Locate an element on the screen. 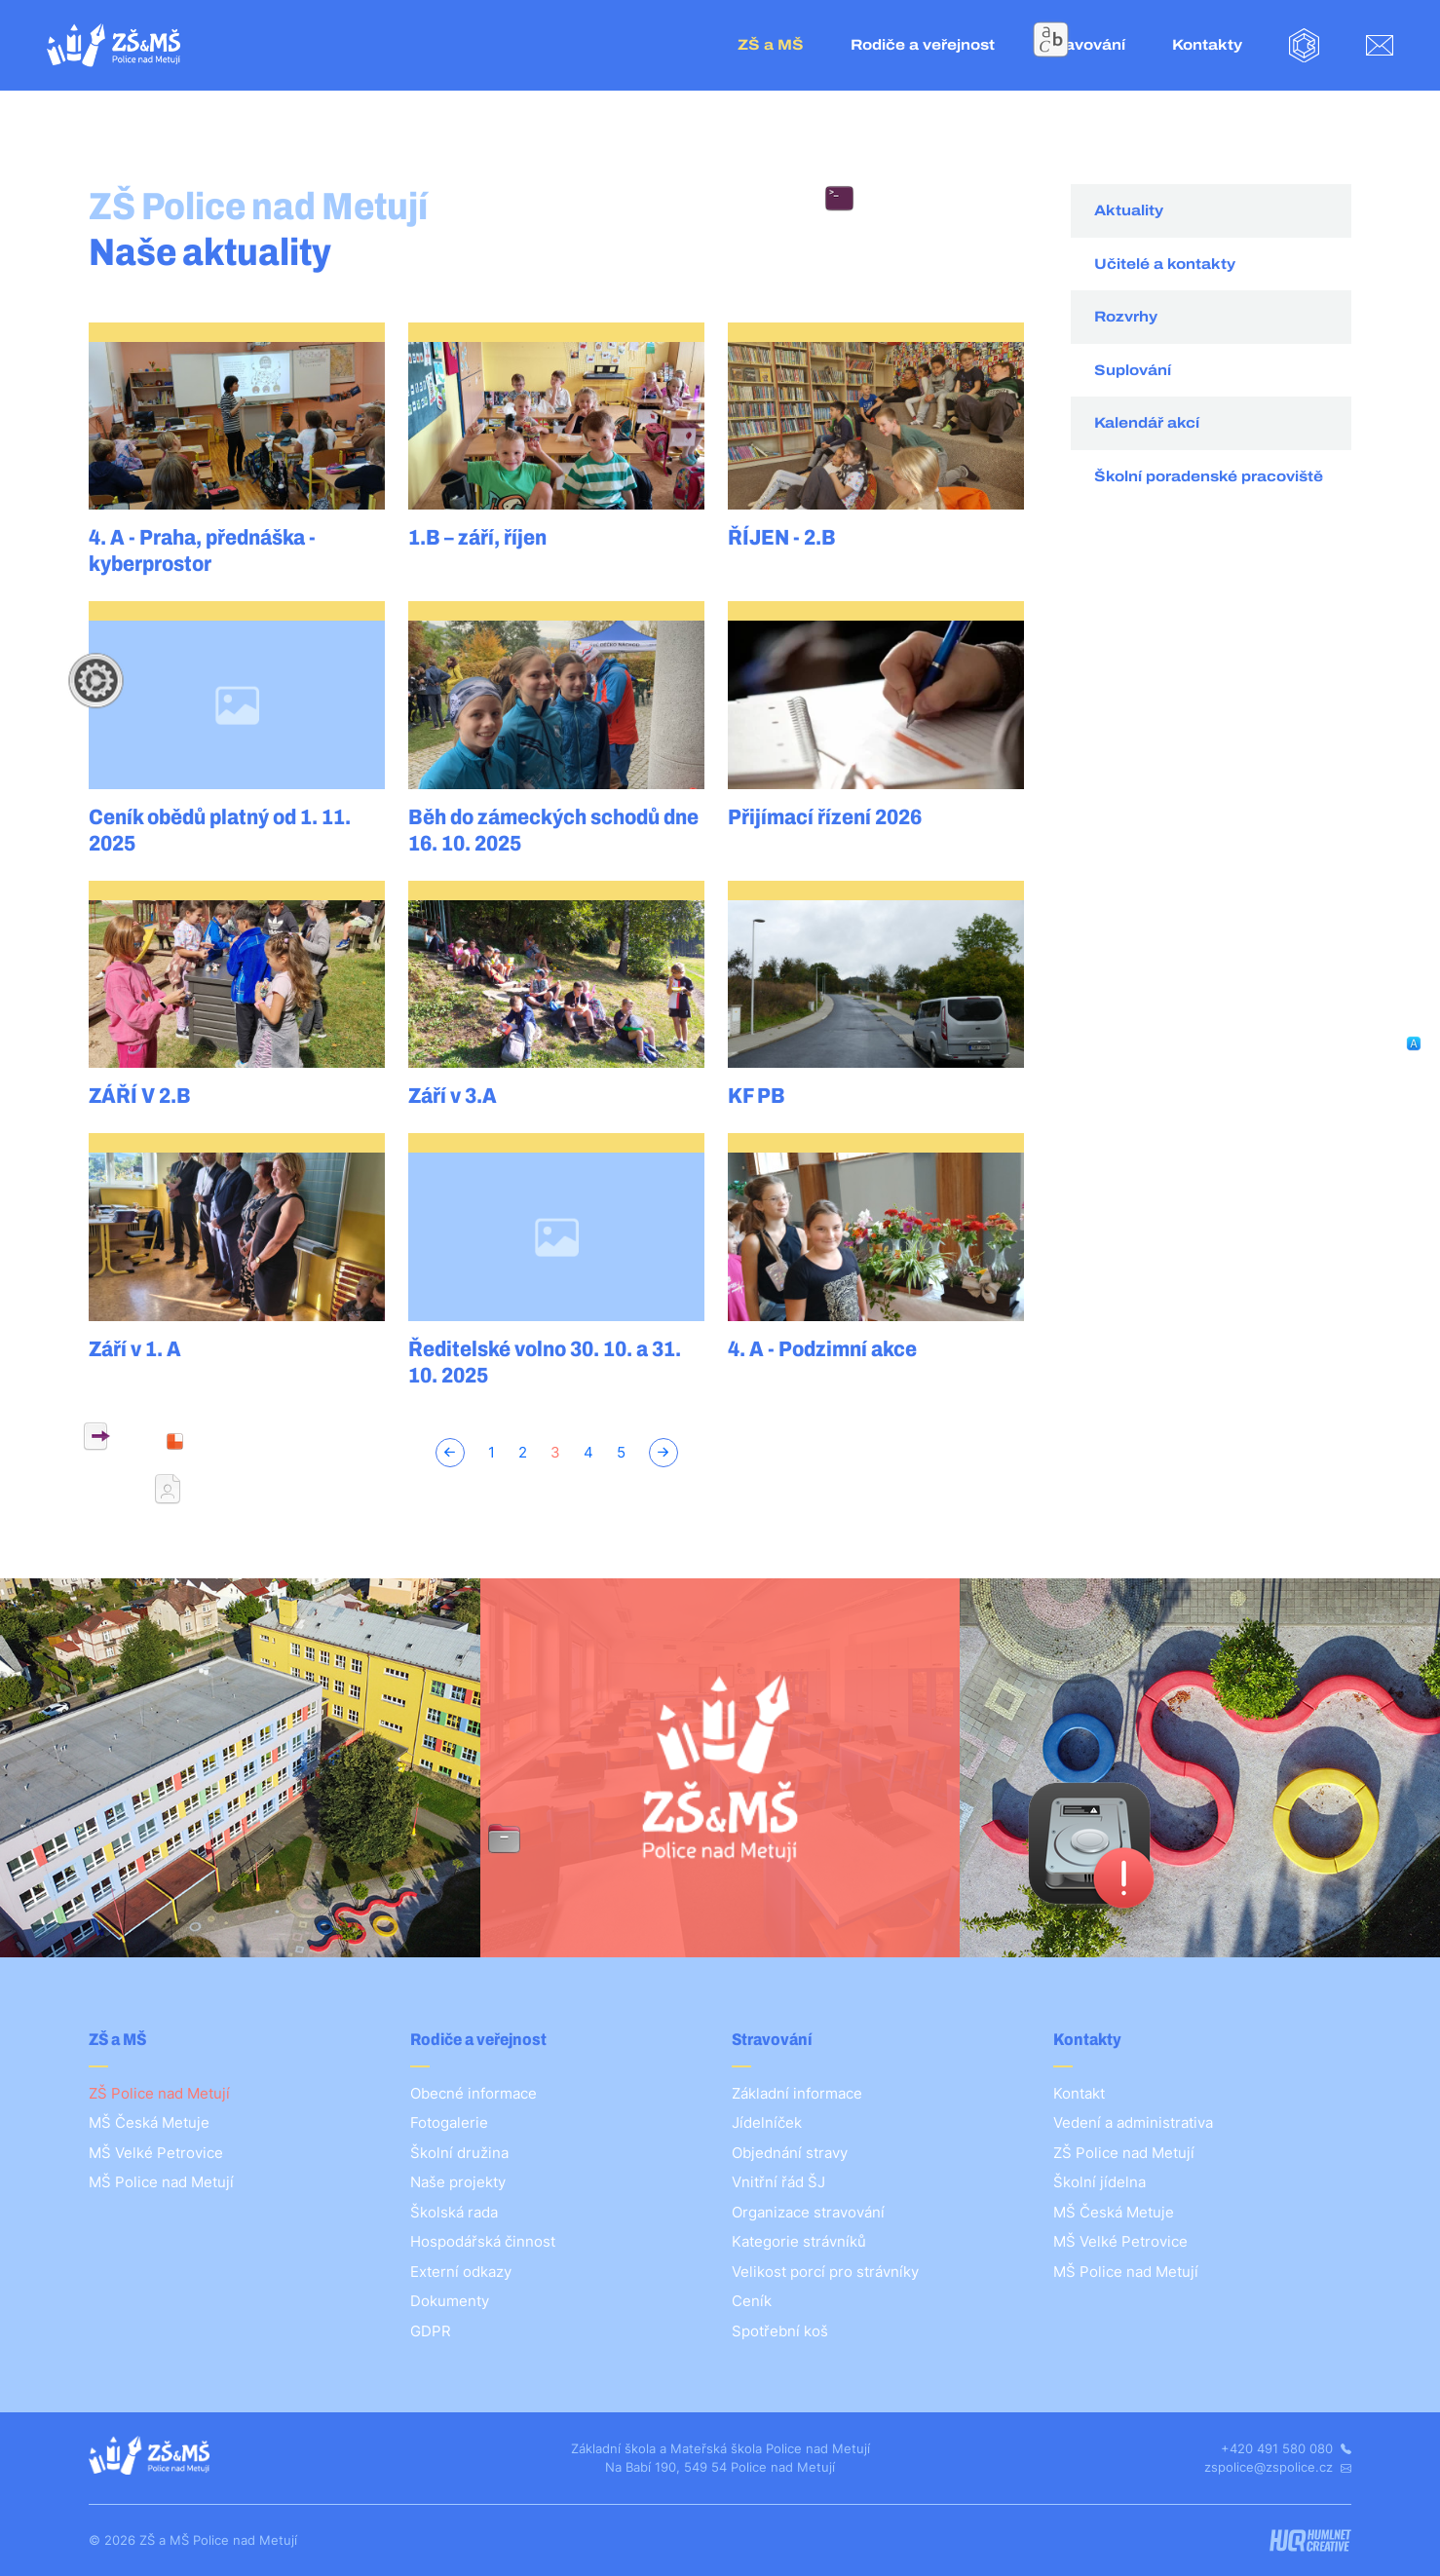  open system settings is located at coordinates (95, 680).